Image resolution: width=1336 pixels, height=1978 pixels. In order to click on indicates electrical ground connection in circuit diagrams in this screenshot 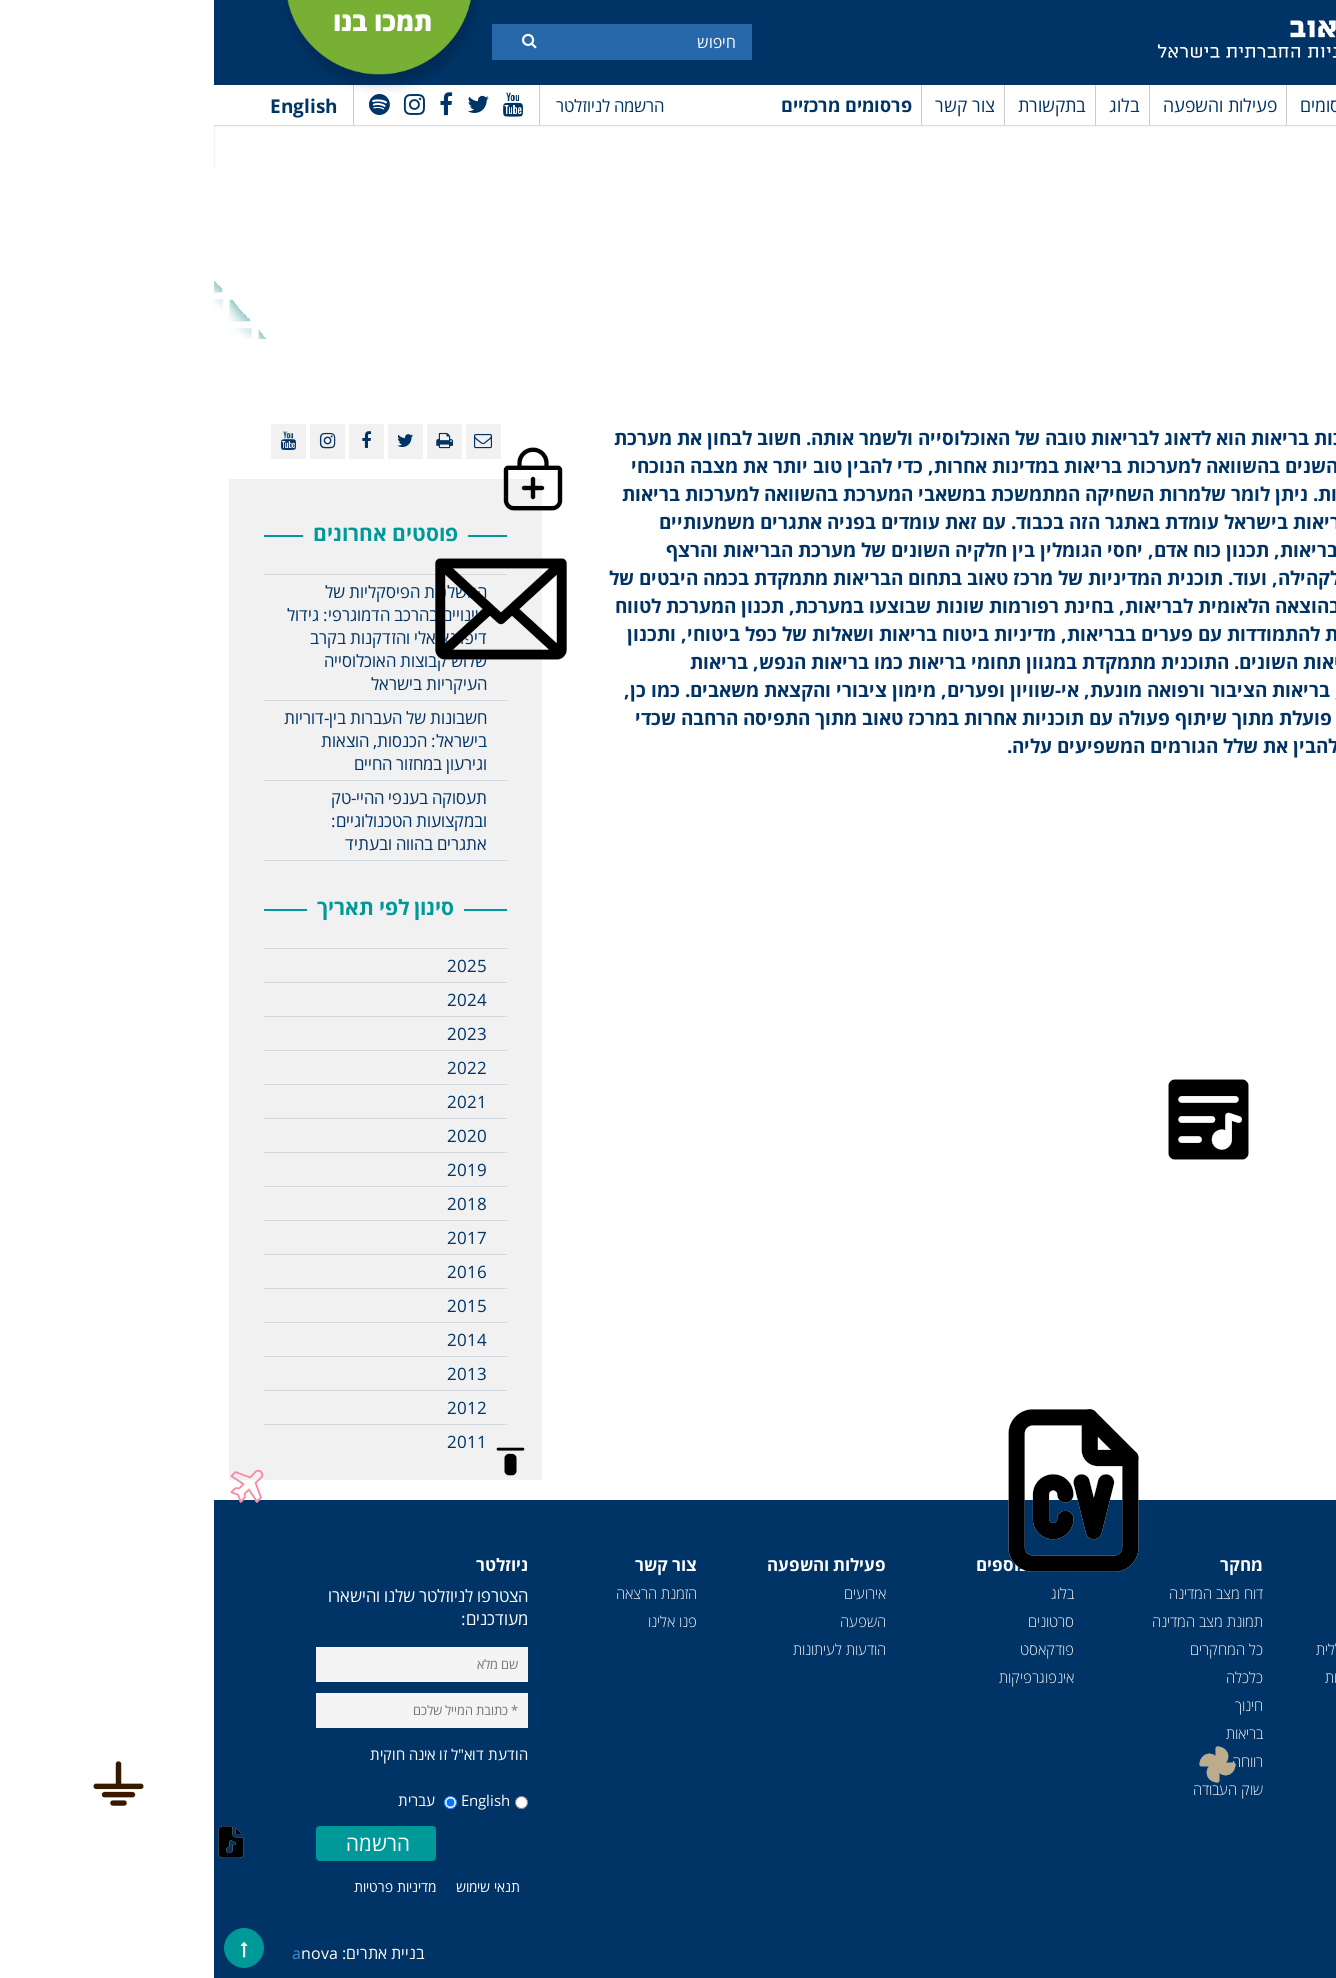, I will do `click(118, 1783)`.